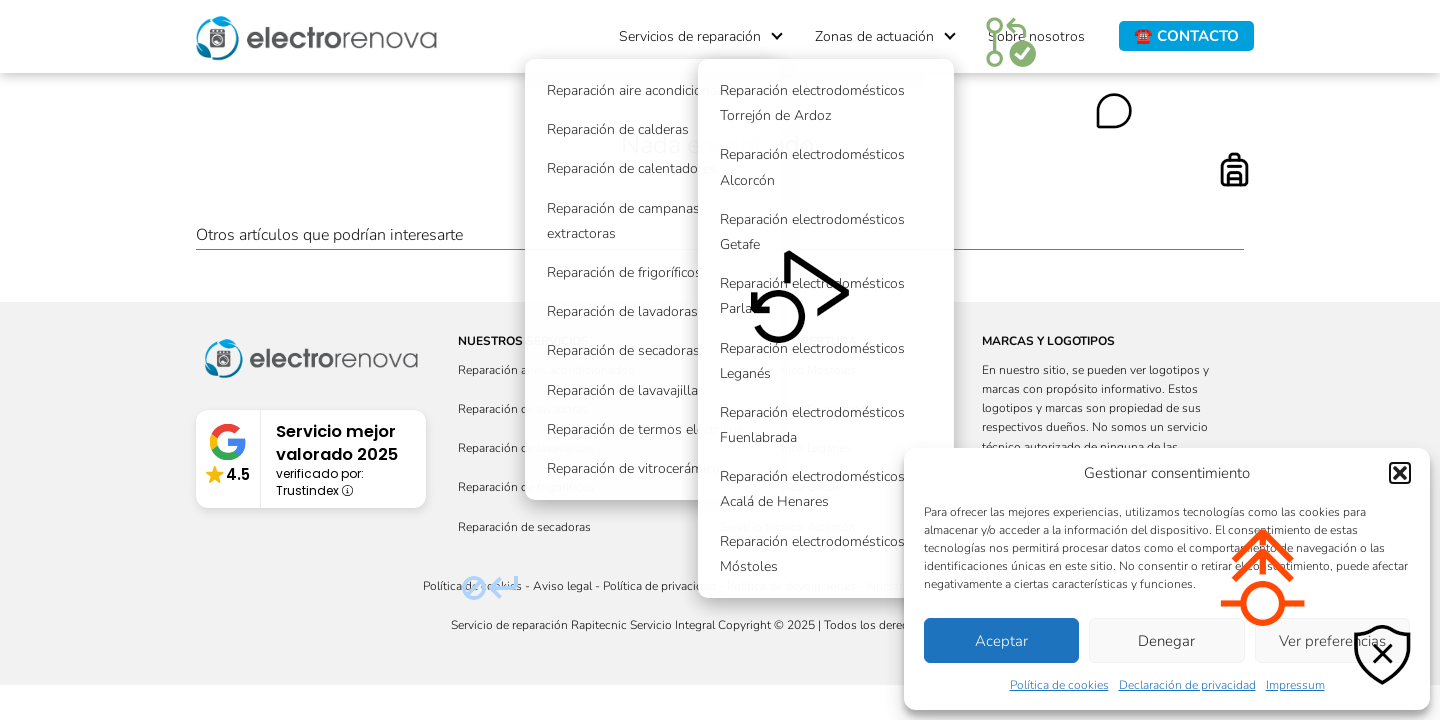  I want to click on disable automatic line wrapping in editor, so click(490, 588).